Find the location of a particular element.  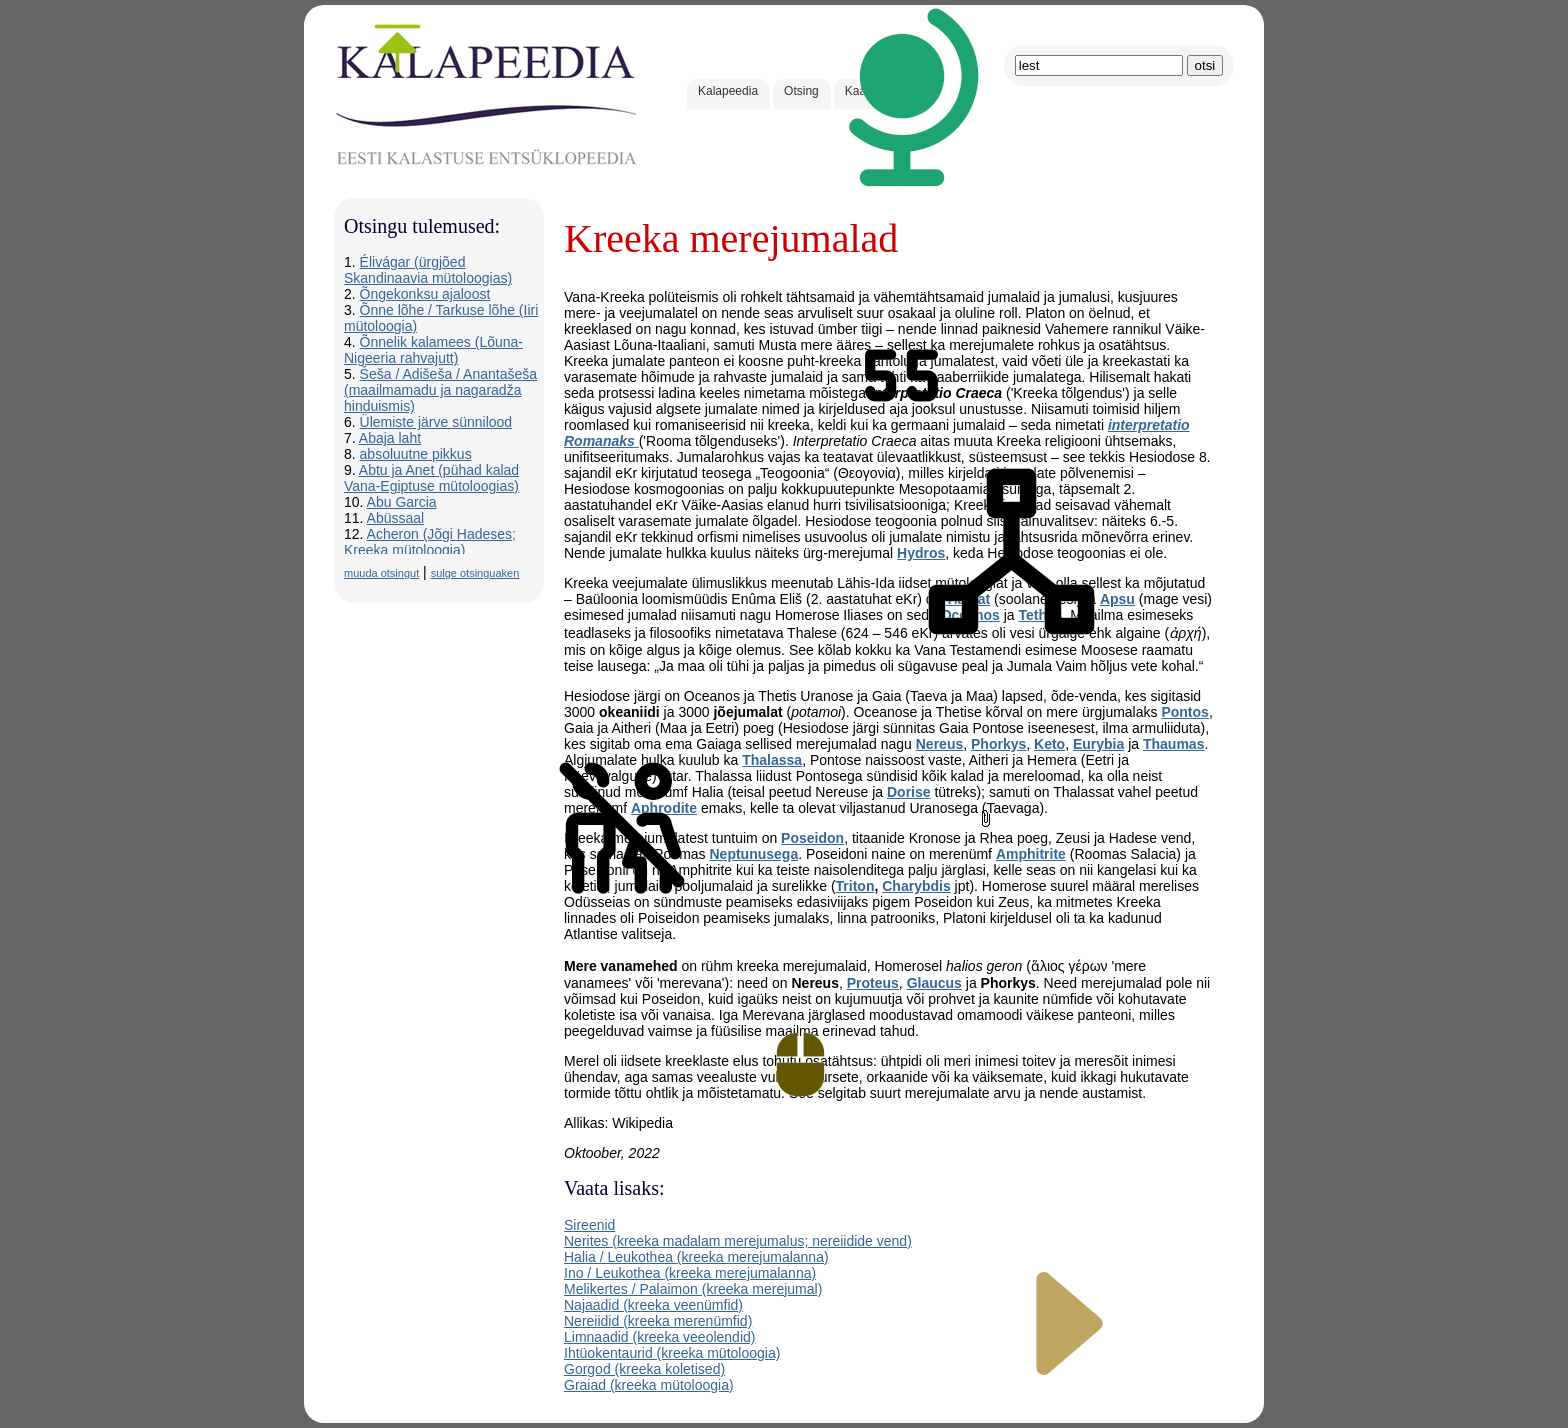

indicates mouse input device settings is located at coordinates (800, 1064).